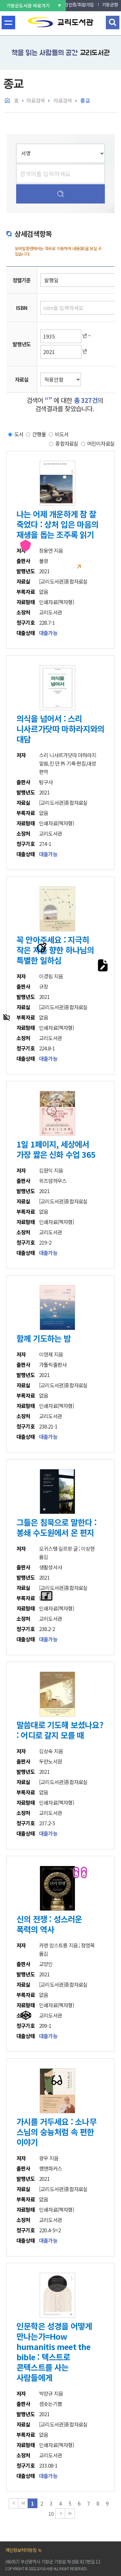  Describe the element at coordinates (80, 1873) in the screenshot. I see `browse beach or summer footwear` at that location.